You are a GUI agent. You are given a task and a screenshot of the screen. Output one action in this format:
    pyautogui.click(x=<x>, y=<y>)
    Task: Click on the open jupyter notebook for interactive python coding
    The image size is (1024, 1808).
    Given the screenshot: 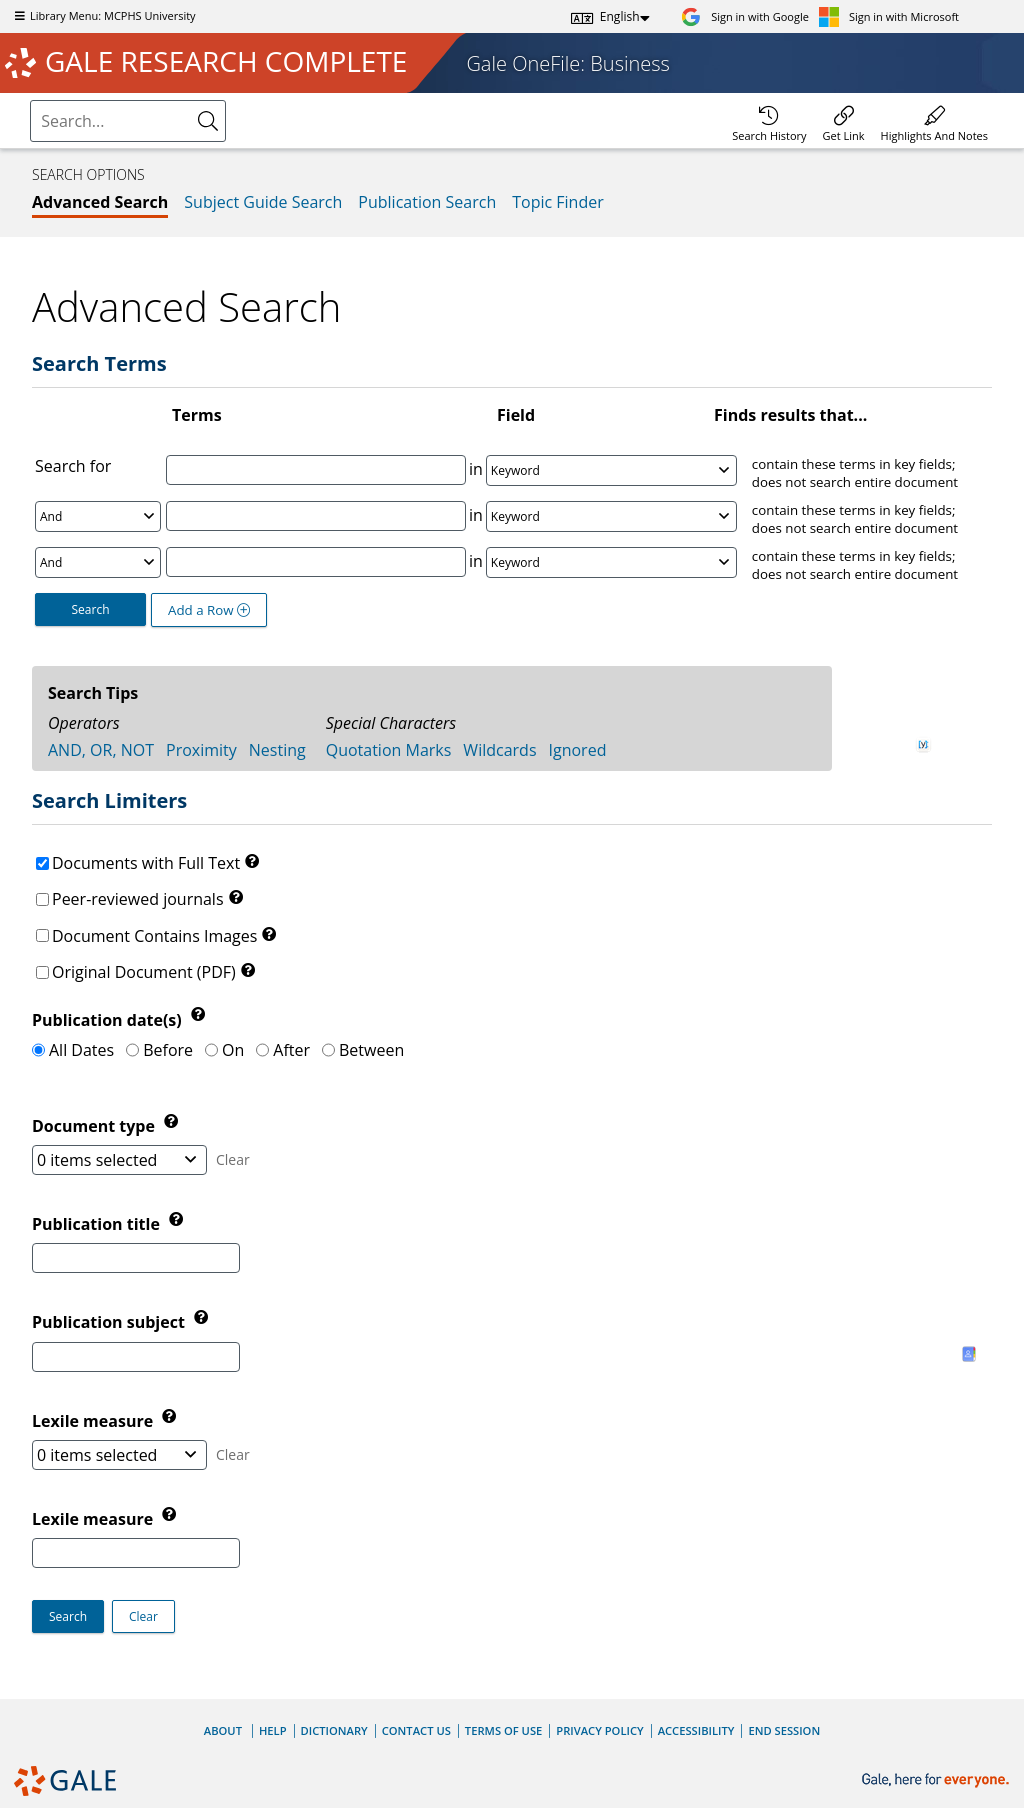 What is the action you would take?
    pyautogui.click(x=923, y=744)
    